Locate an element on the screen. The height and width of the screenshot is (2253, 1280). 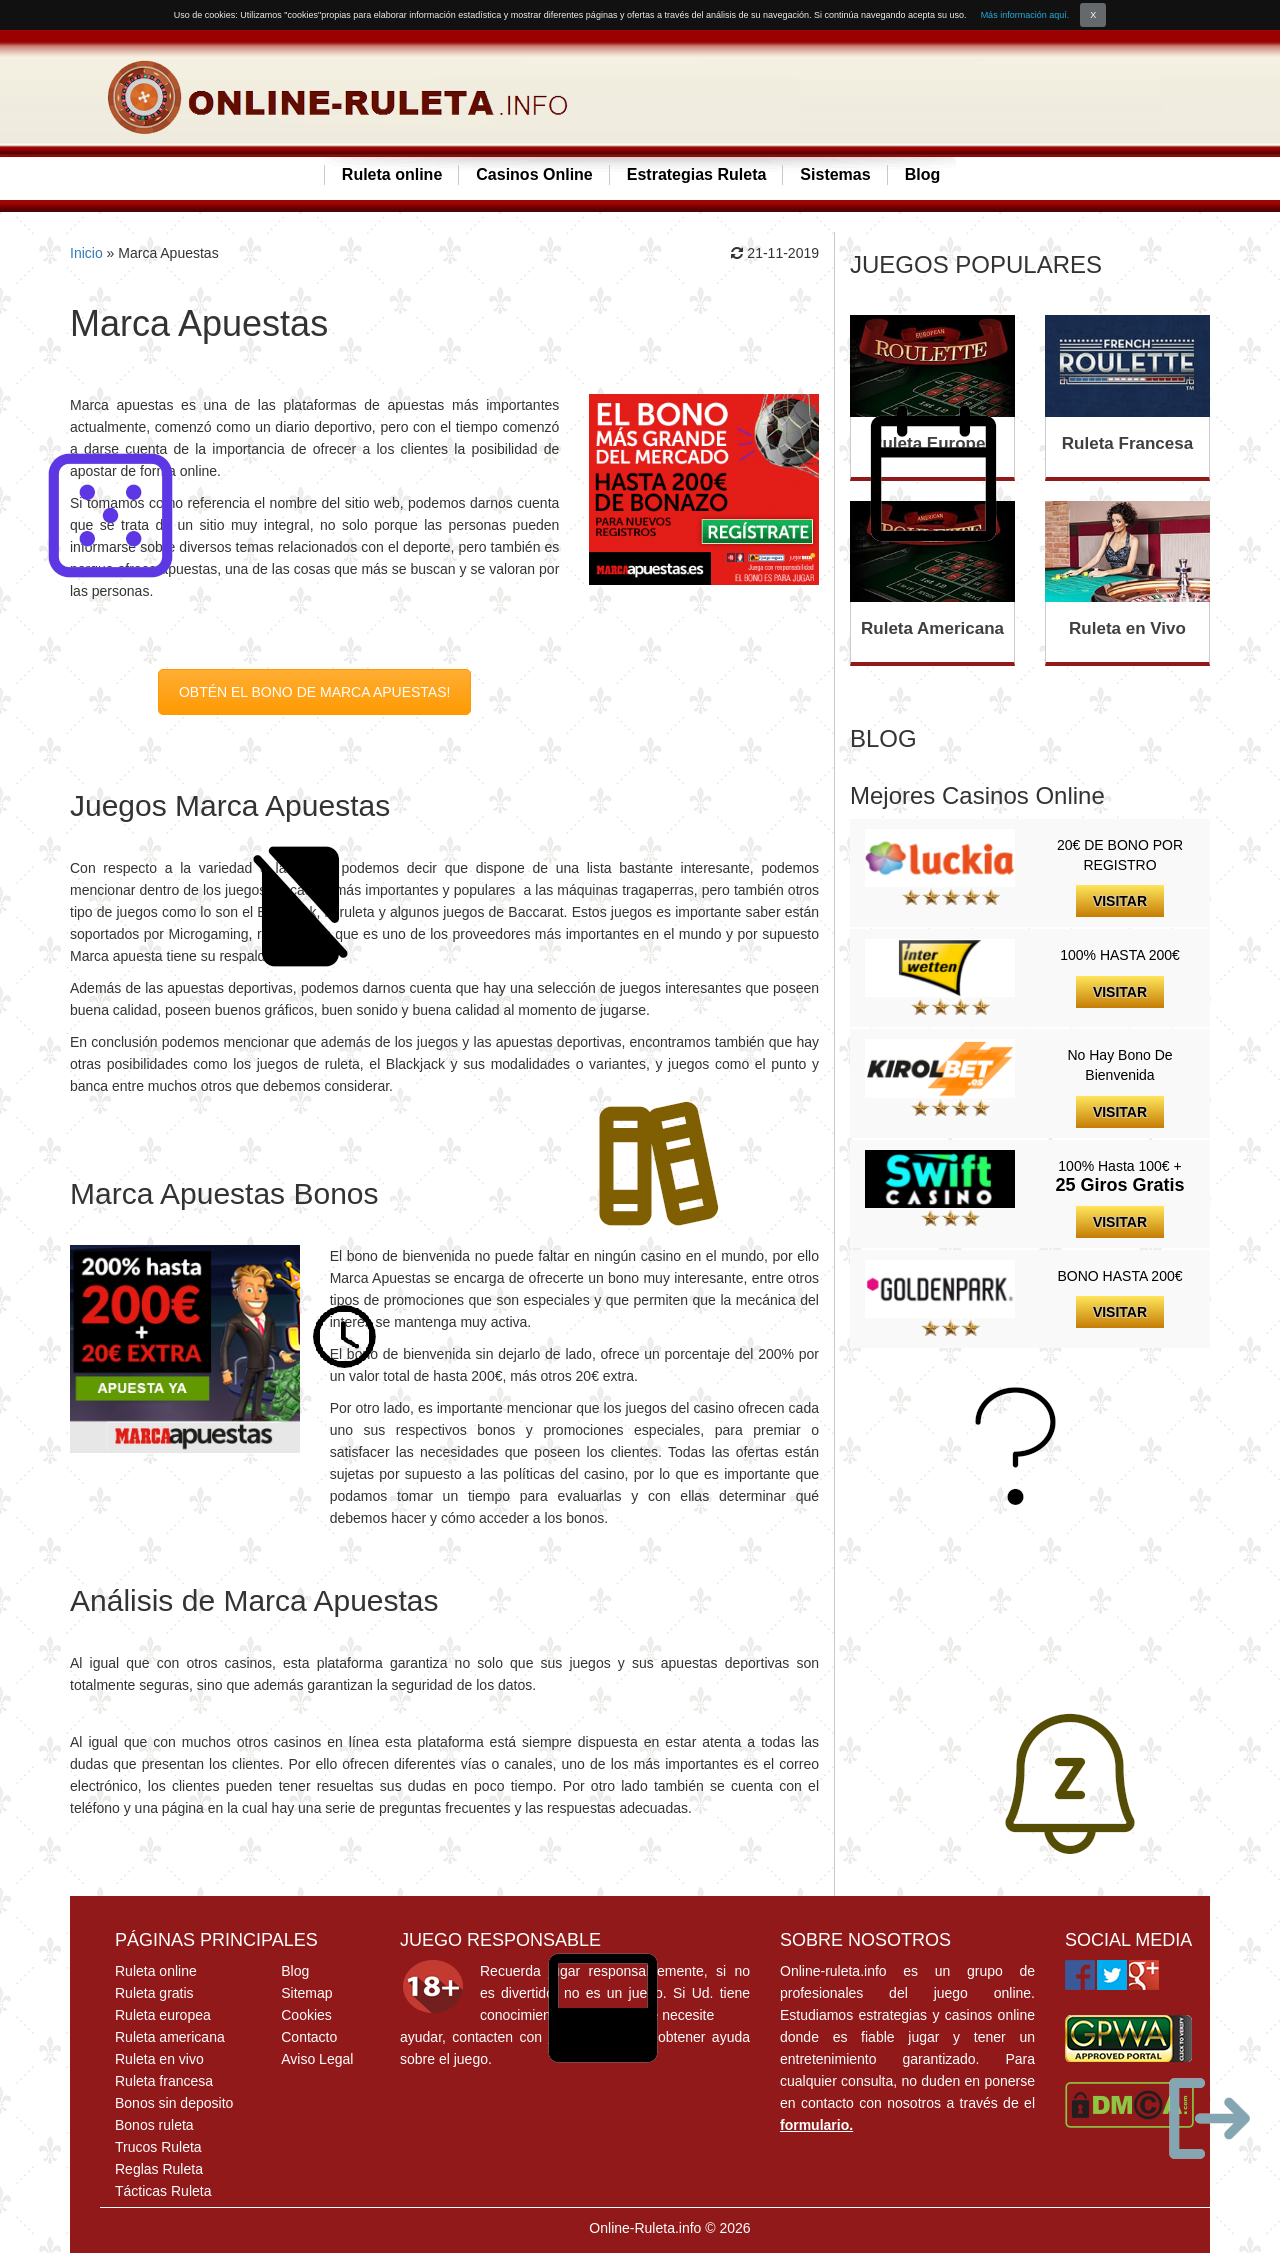
roll dice or generate random number is located at coordinates (110, 515).